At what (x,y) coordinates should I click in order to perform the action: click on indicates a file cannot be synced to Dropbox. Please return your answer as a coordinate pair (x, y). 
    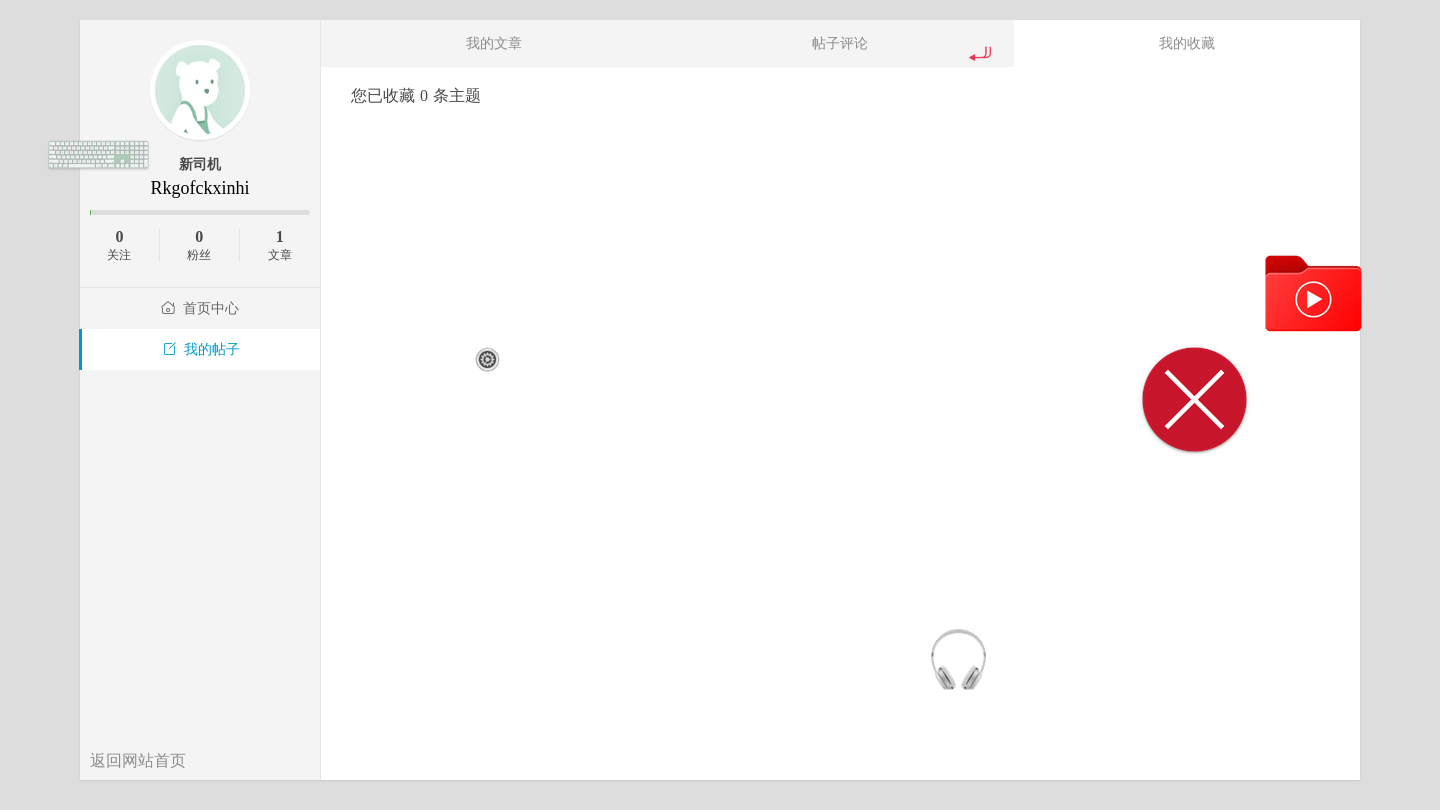
    Looking at the image, I should click on (1194, 399).